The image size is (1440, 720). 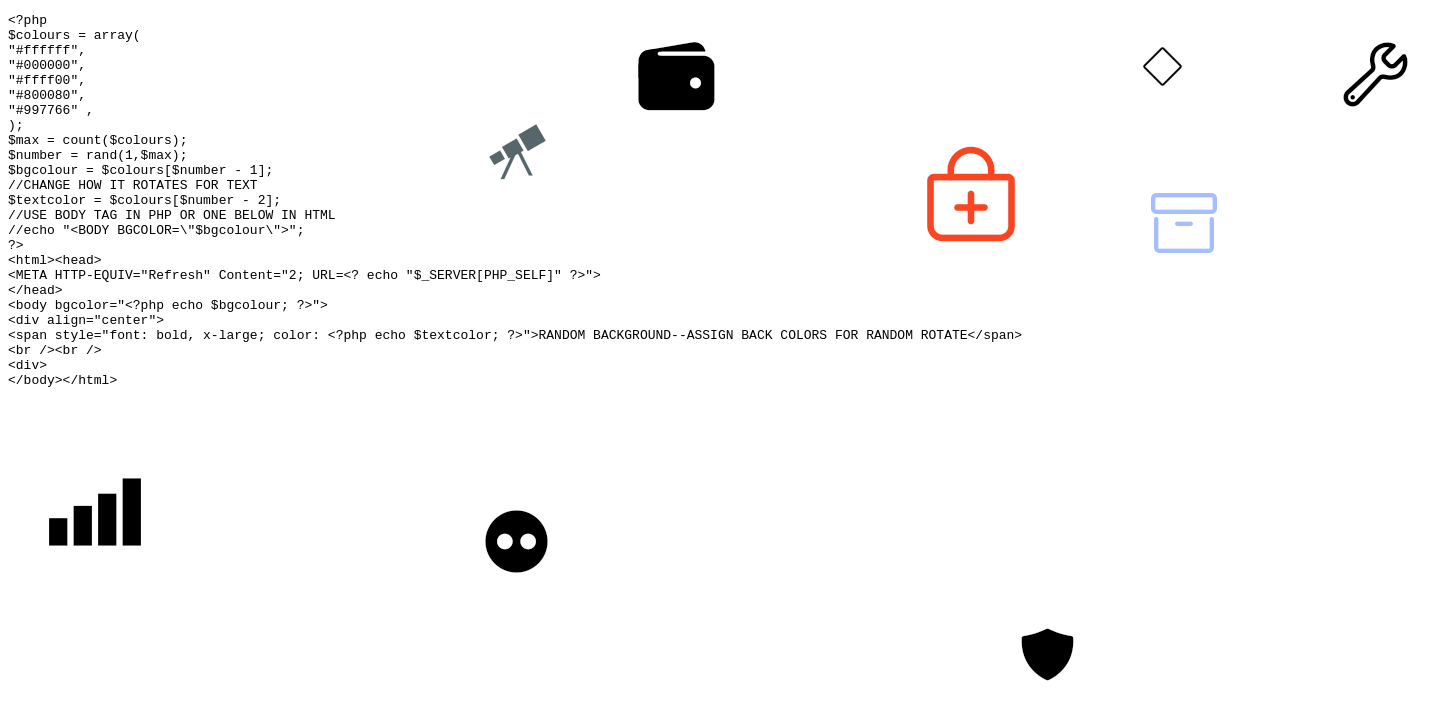 I want to click on access security settings, so click(x=1047, y=654).